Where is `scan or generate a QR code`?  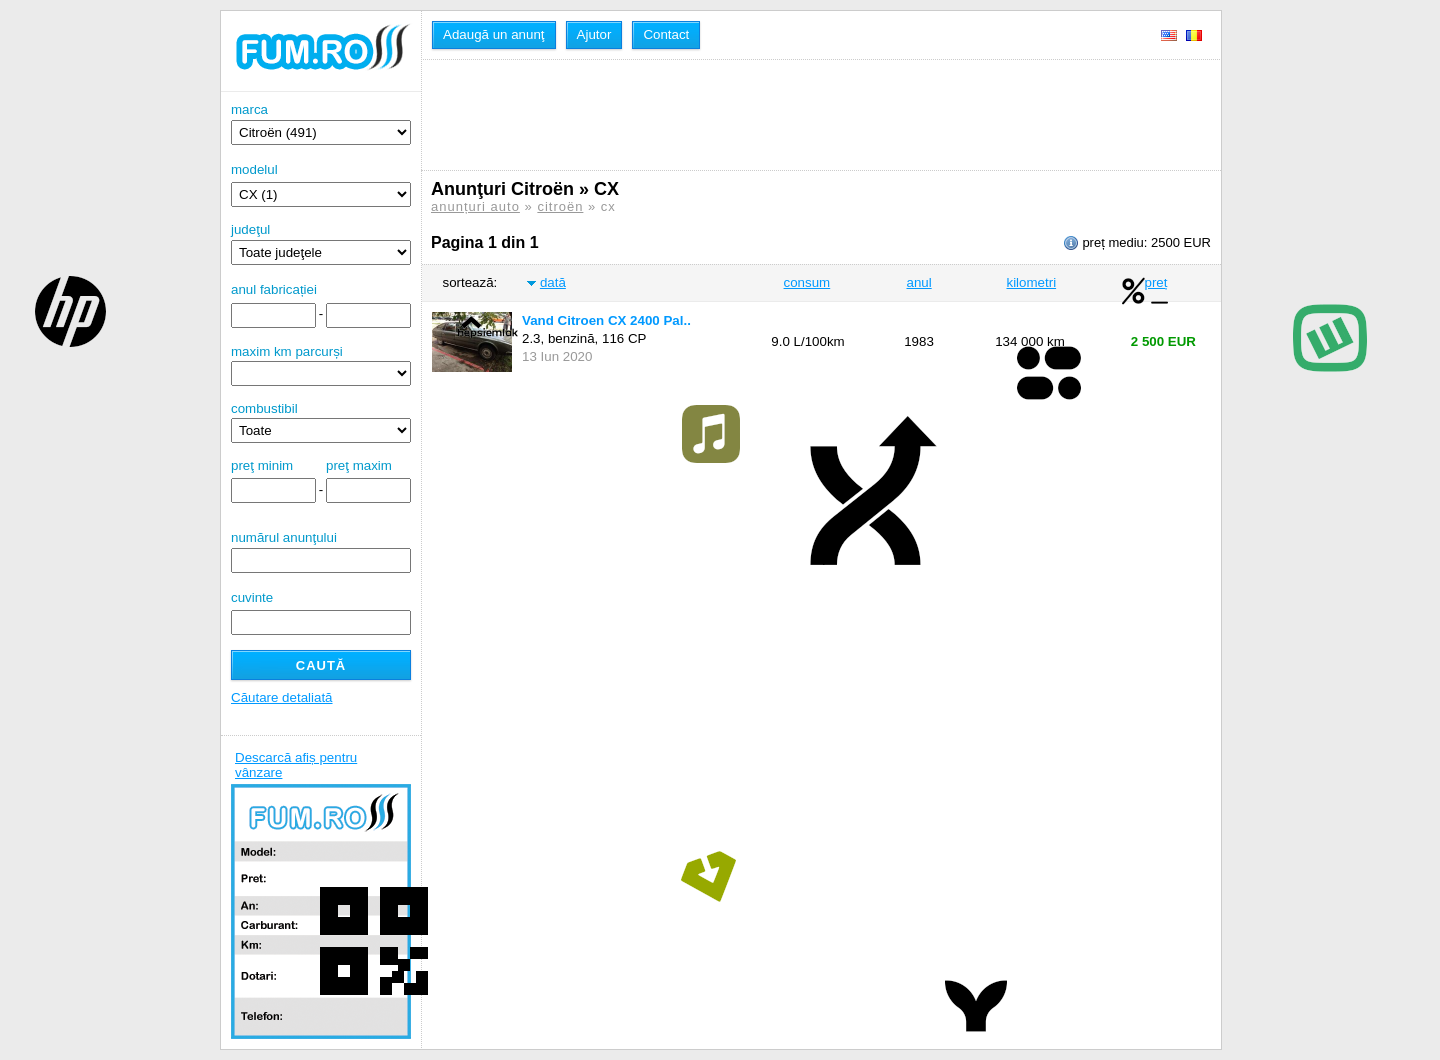
scan or generate a QR code is located at coordinates (374, 941).